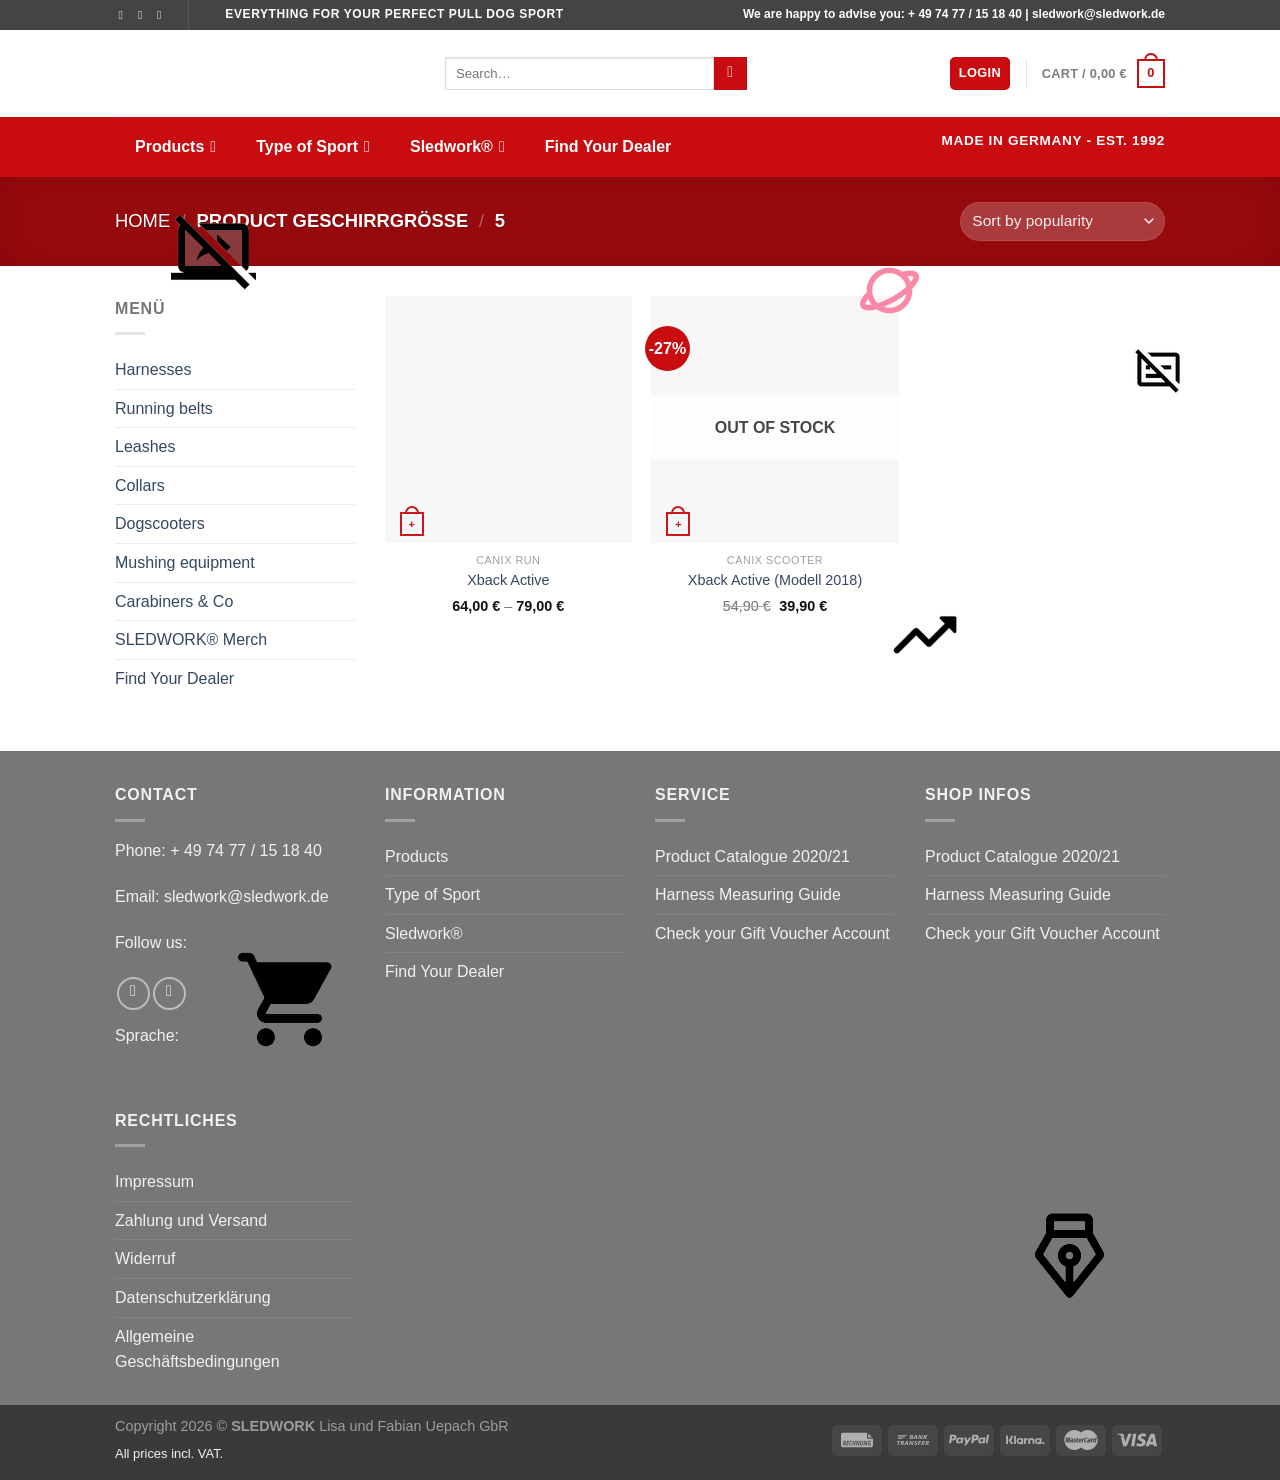 The width and height of the screenshot is (1280, 1480). I want to click on view your shopping cart, so click(289, 999).